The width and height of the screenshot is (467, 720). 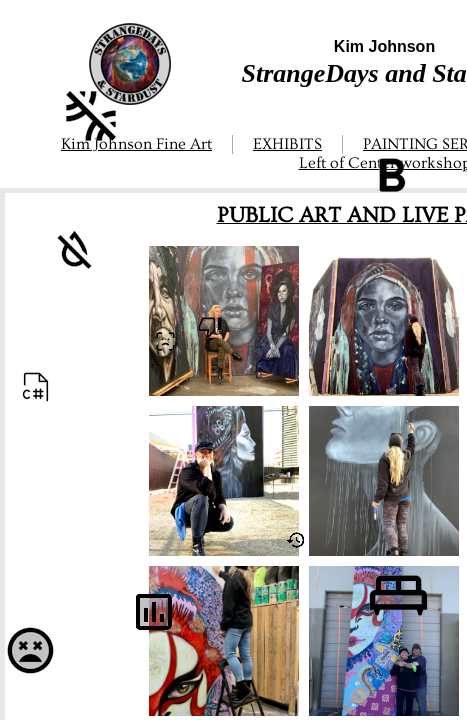 What do you see at coordinates (154, 612) in the screenshot?
I see `insert a chart or graph into a document` at bounding box center [154, 612].